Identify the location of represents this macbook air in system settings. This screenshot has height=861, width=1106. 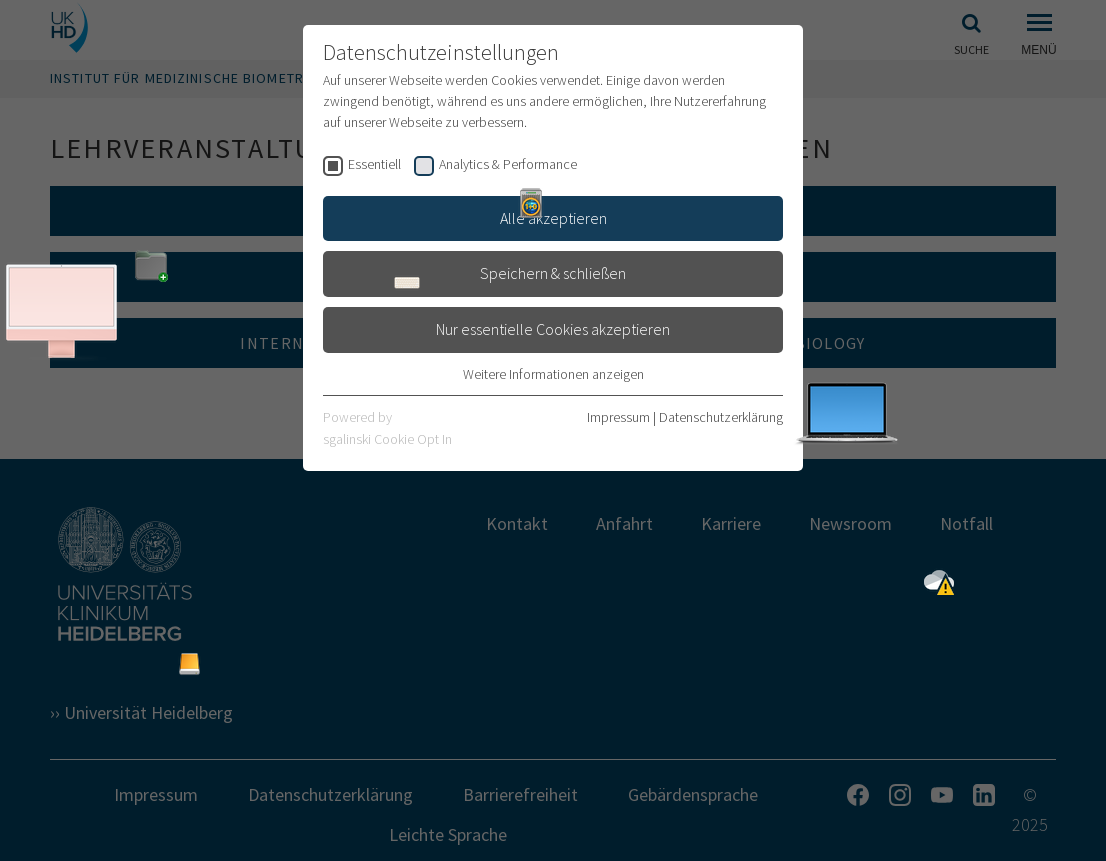
(847, 405).